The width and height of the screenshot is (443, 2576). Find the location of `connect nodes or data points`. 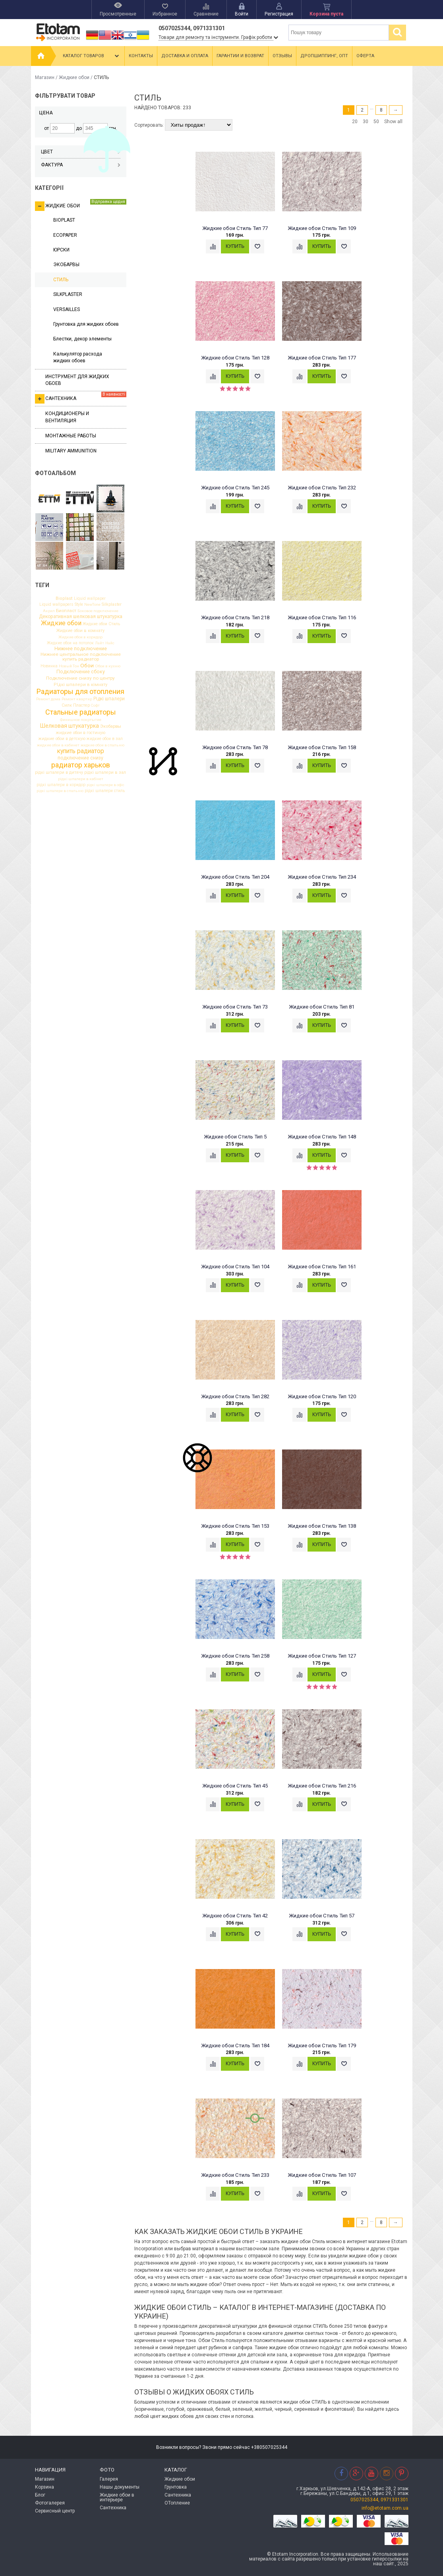

connect nodes or data points is located at coordinates (163, 761).